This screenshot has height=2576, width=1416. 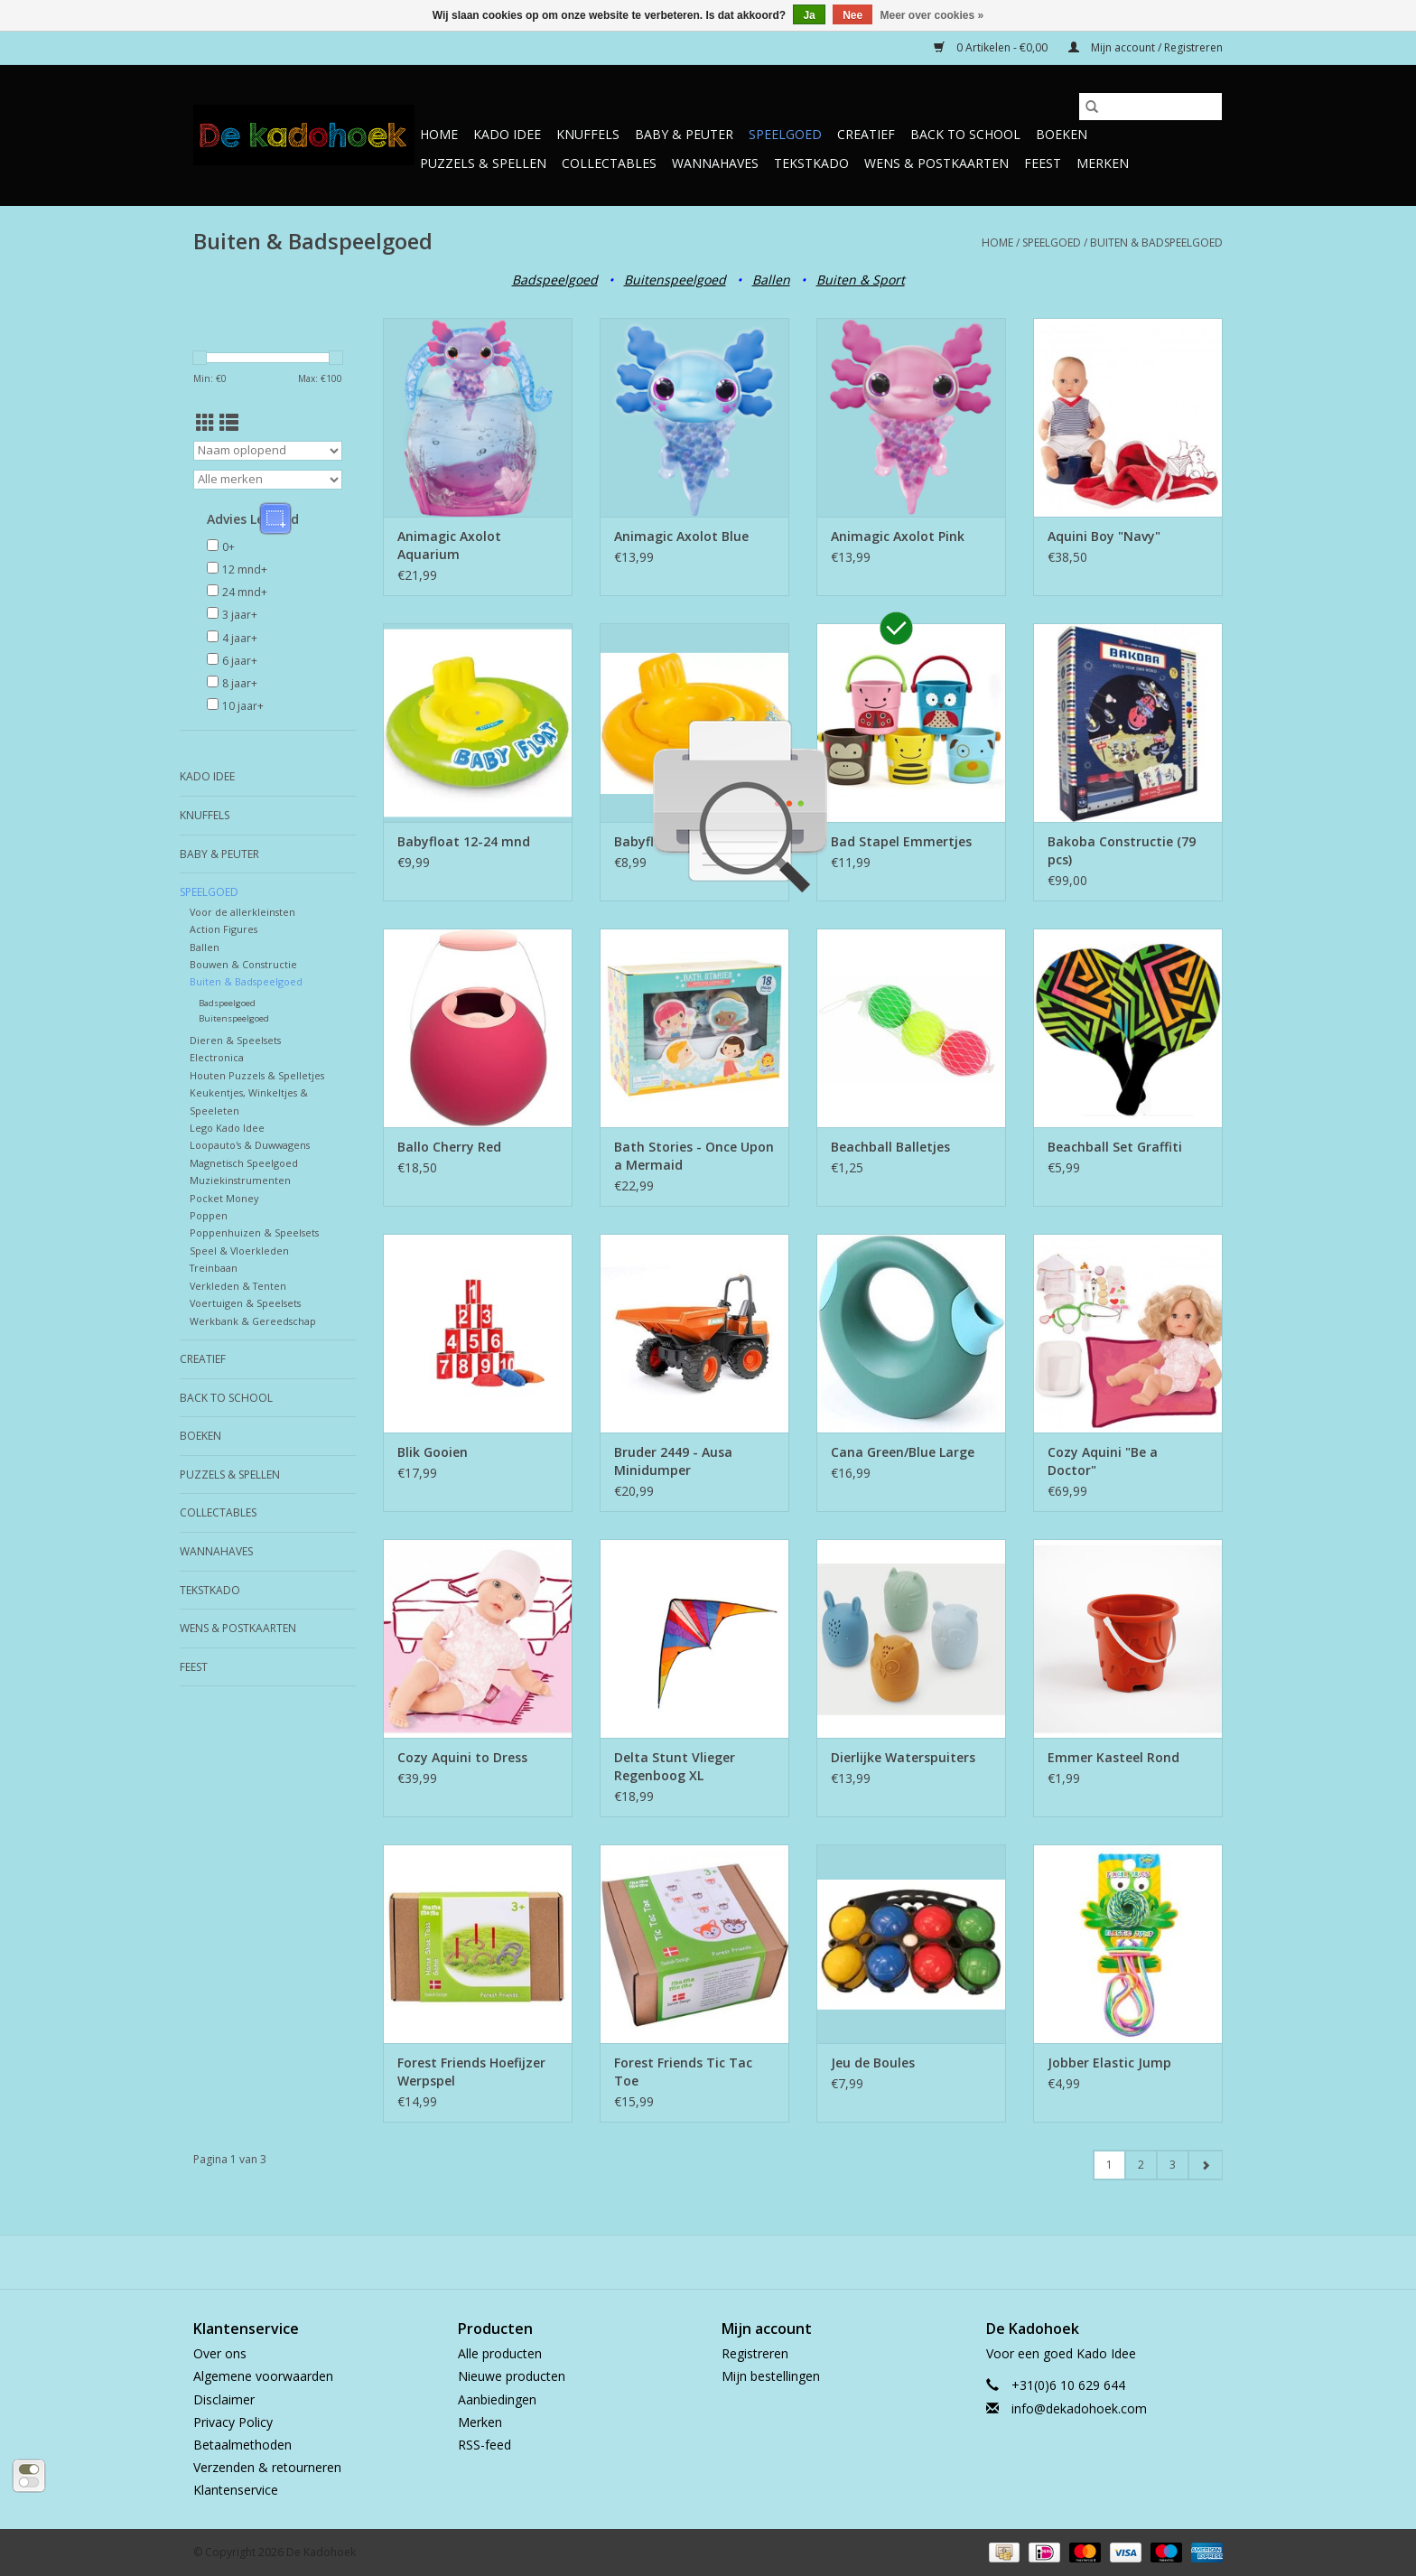 I want to click on preview document before printing, so click(x=740, y=800).